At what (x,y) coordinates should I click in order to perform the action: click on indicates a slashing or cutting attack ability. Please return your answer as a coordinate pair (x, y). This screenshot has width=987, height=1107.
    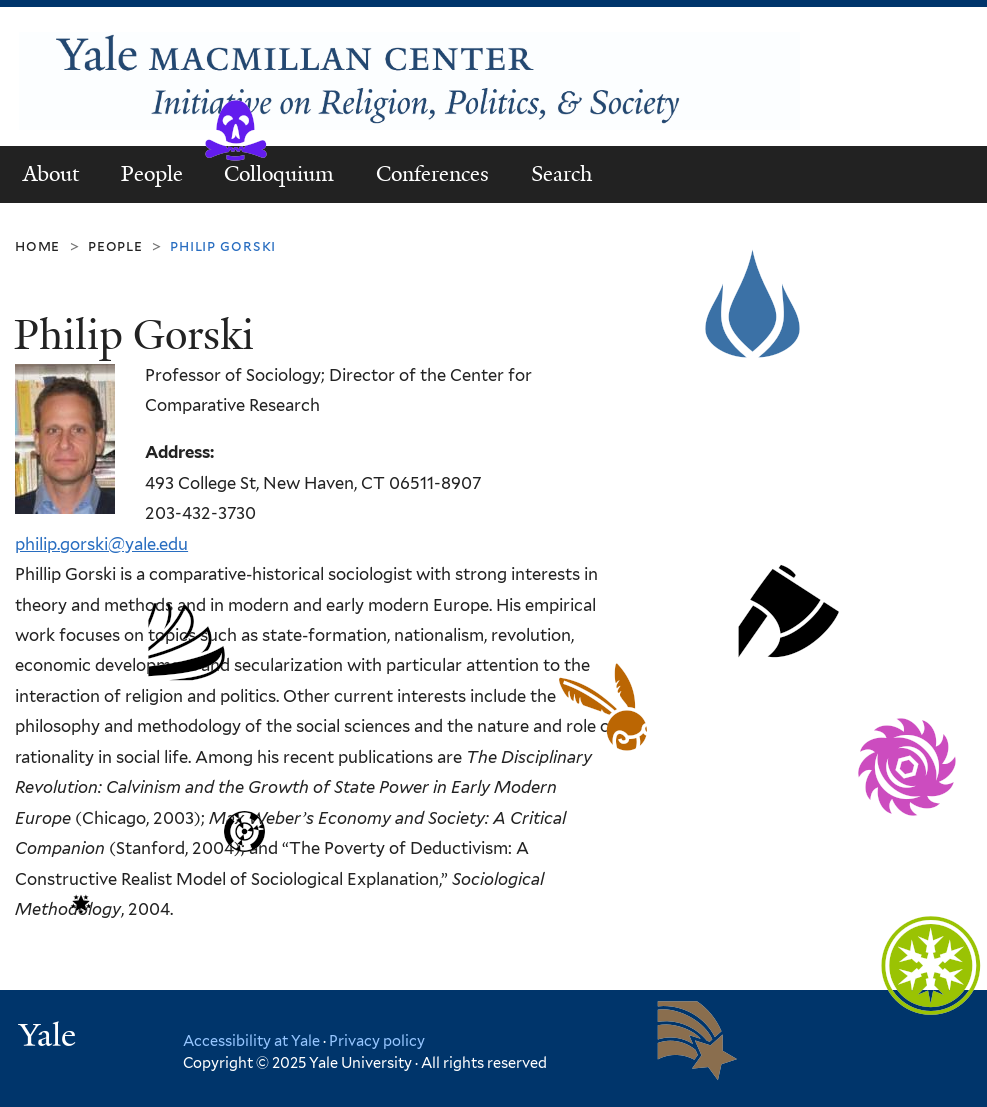
    Looking at the image, I should click on (186, 641).